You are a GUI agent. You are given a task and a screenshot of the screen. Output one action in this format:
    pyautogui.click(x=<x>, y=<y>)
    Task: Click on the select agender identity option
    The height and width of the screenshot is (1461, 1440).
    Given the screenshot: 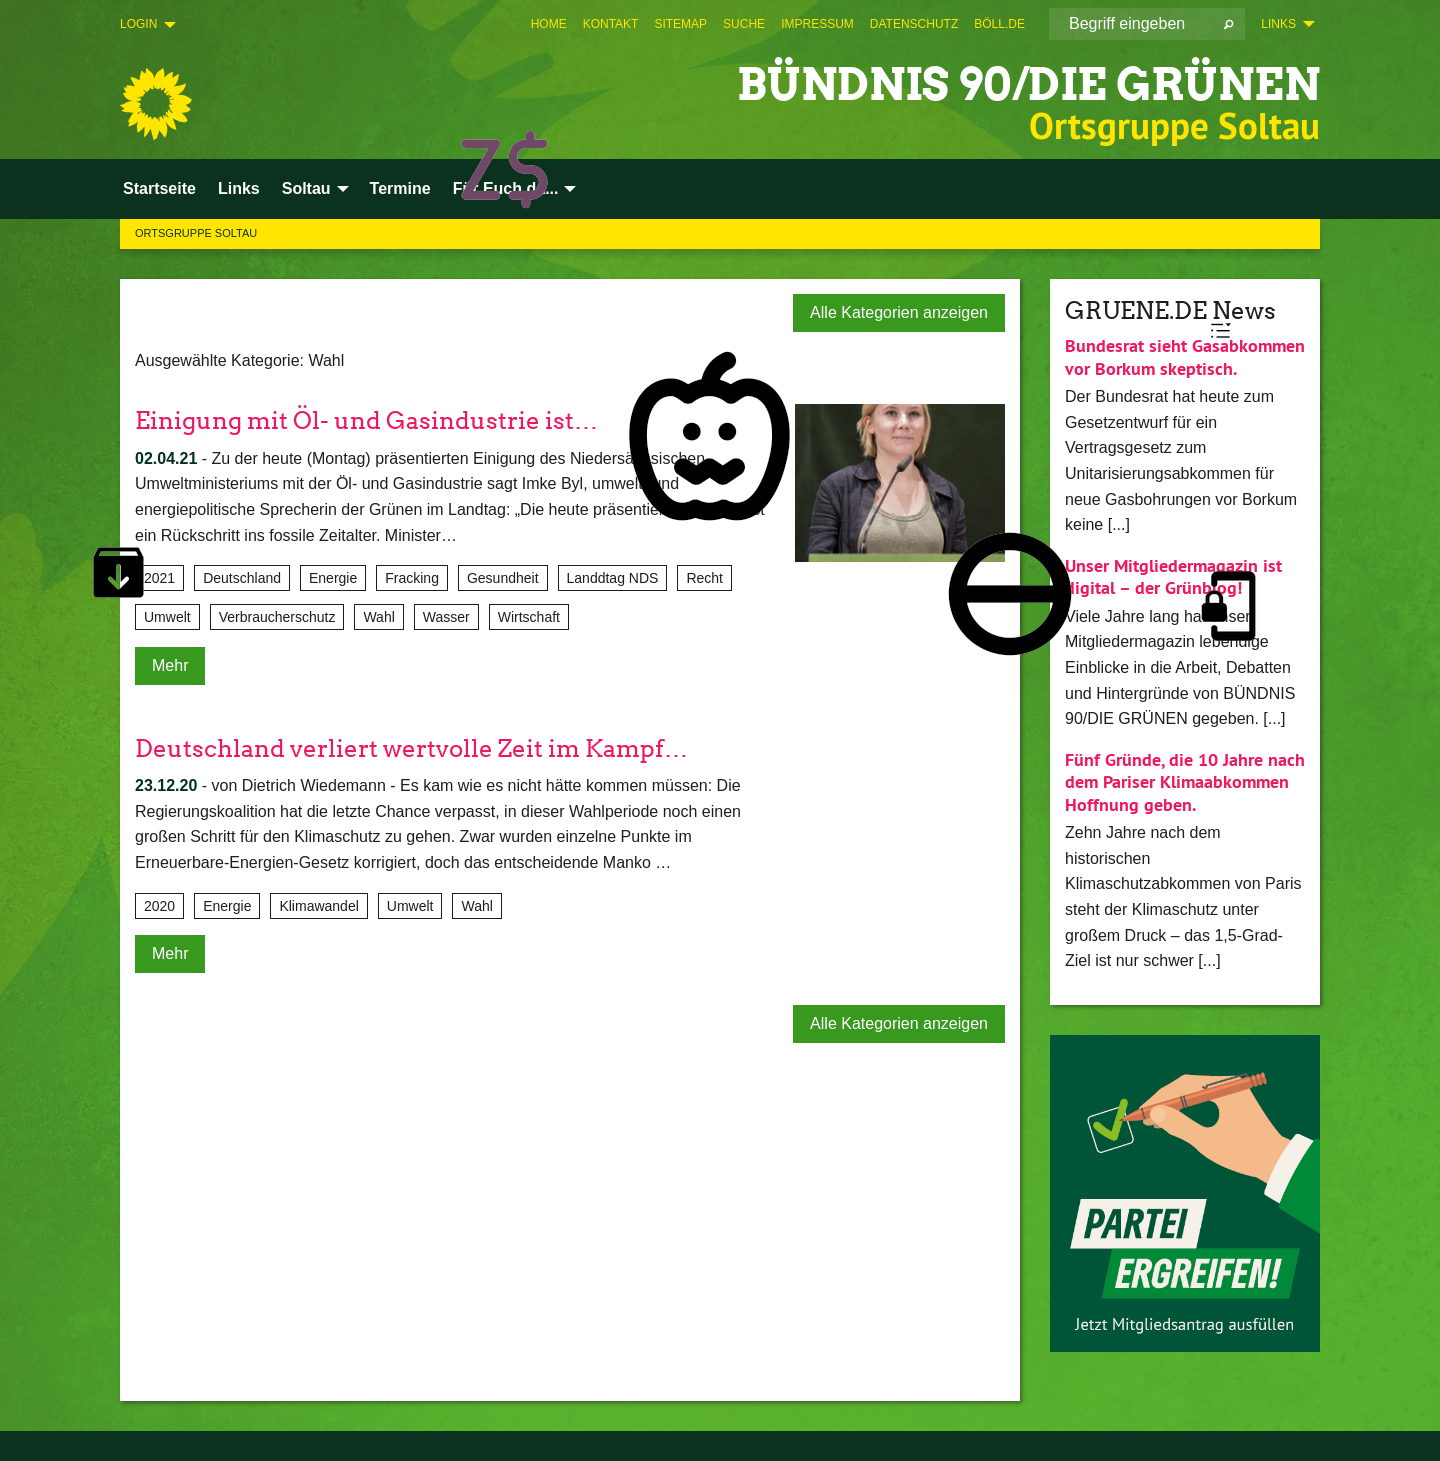 What is the action you would take?
    pyautogui.click(x=1010, y=594)
    